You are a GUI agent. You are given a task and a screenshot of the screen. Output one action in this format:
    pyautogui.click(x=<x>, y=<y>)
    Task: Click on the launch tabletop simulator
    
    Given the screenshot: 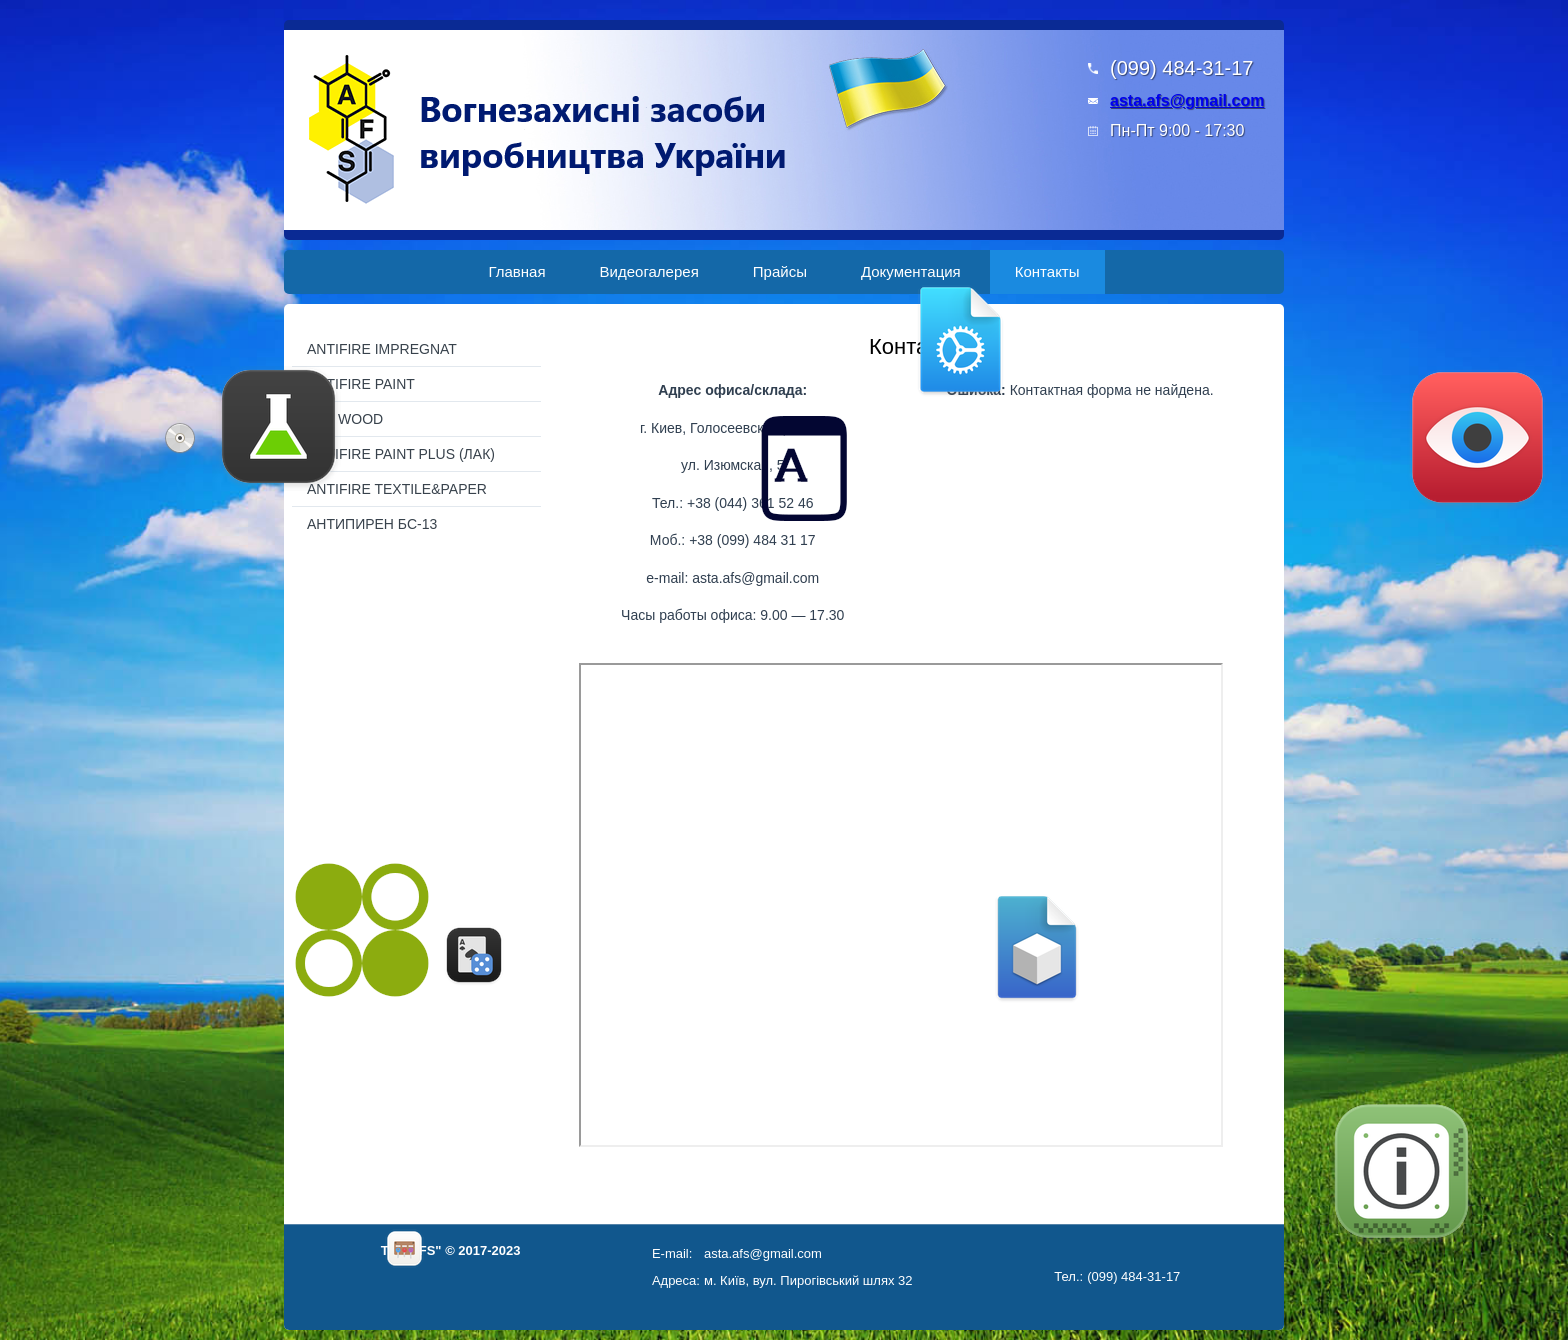 What is the action you would take?
    pyautogui.click(x=474, y=955)
    